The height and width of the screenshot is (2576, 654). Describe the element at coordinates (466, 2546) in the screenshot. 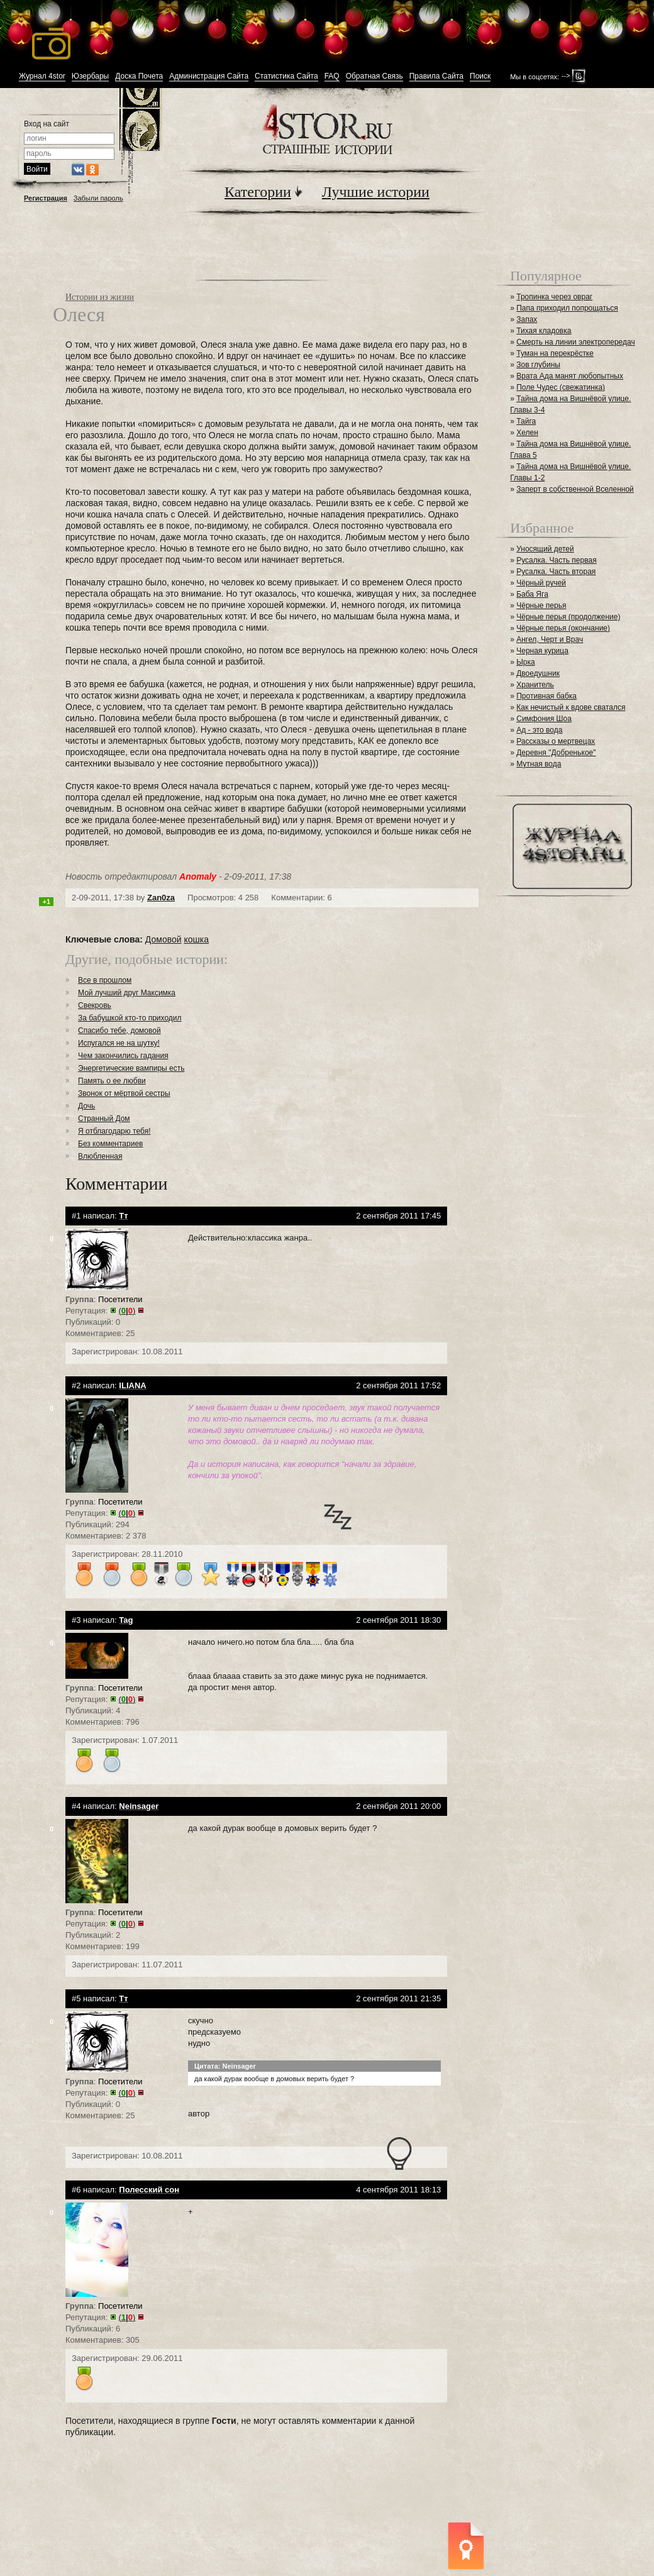

I see `a certificate or credential file` at that location.